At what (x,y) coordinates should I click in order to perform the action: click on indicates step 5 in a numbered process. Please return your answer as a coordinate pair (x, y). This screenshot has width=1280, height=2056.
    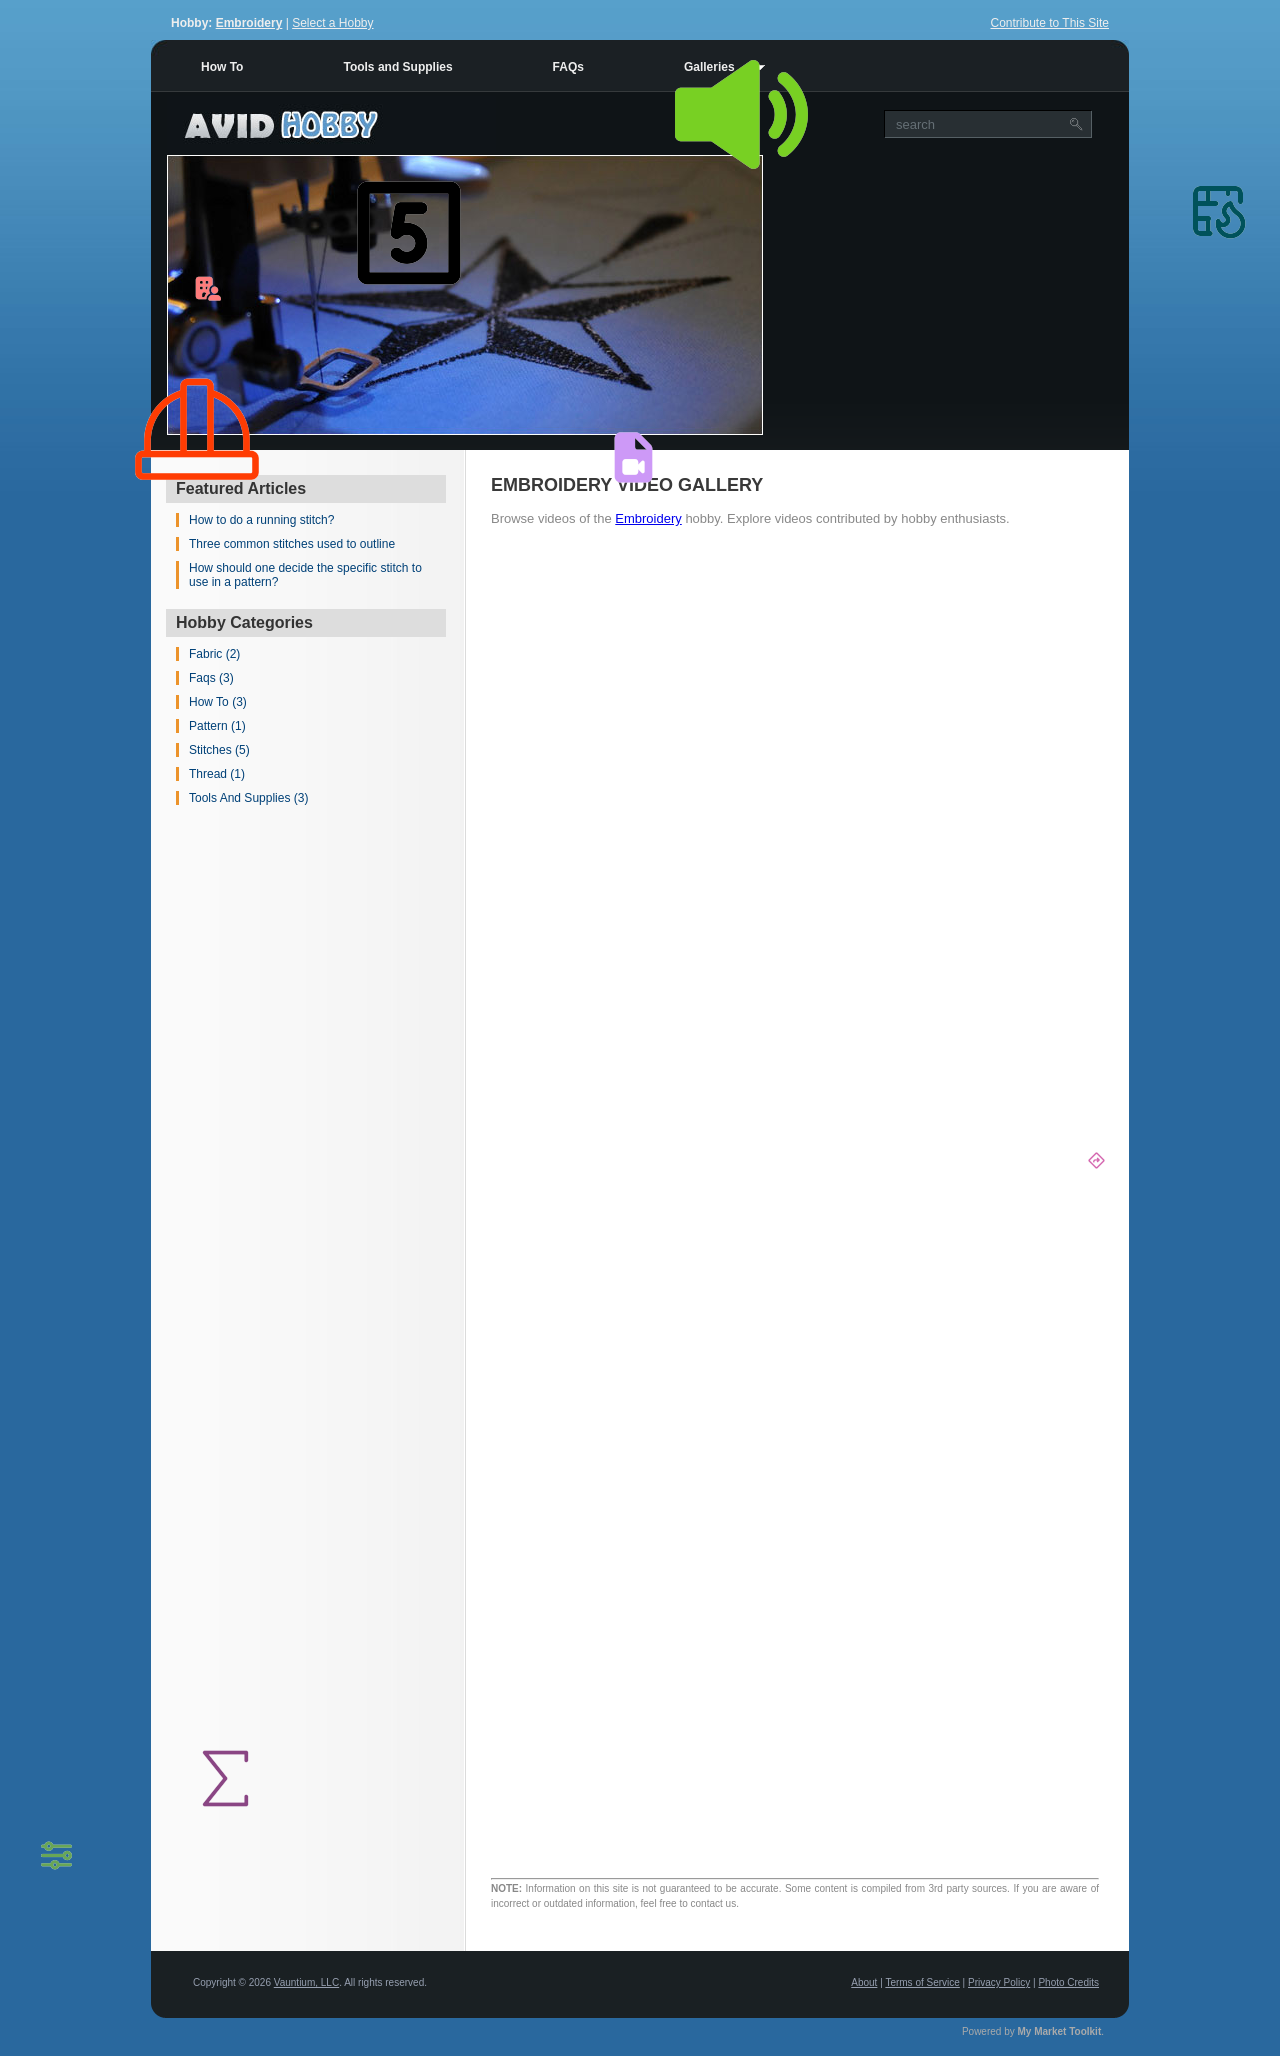
    Looking at the image, I should click on (409, 233).